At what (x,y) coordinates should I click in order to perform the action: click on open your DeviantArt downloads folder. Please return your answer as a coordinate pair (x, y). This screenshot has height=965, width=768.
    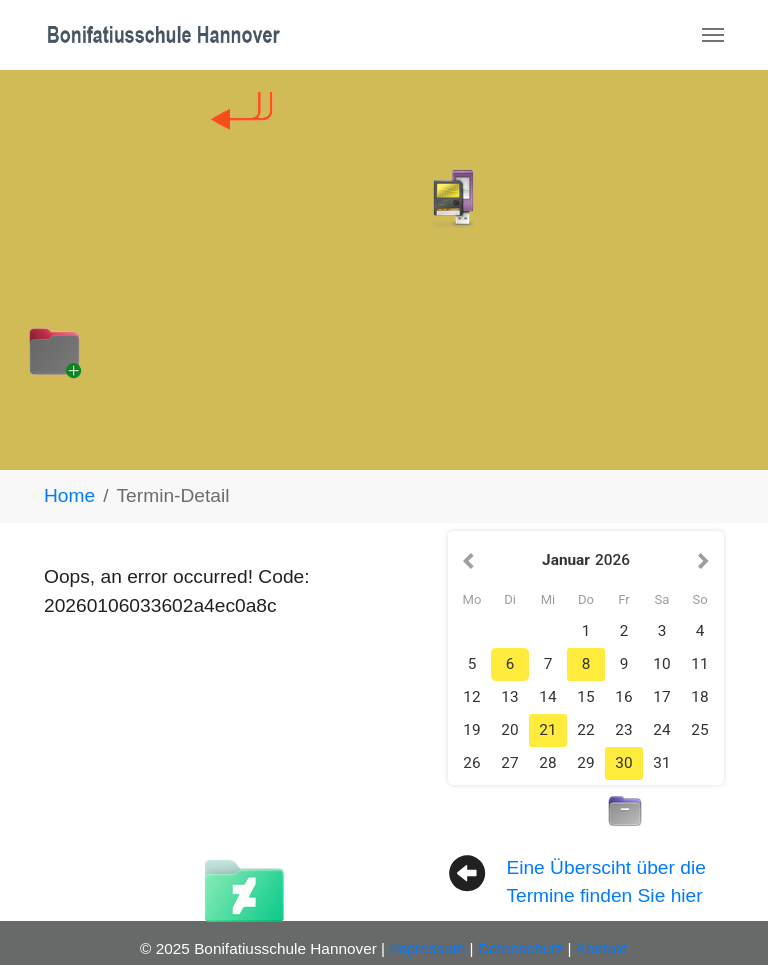
    Looking at the image, I should click on (244, 893).